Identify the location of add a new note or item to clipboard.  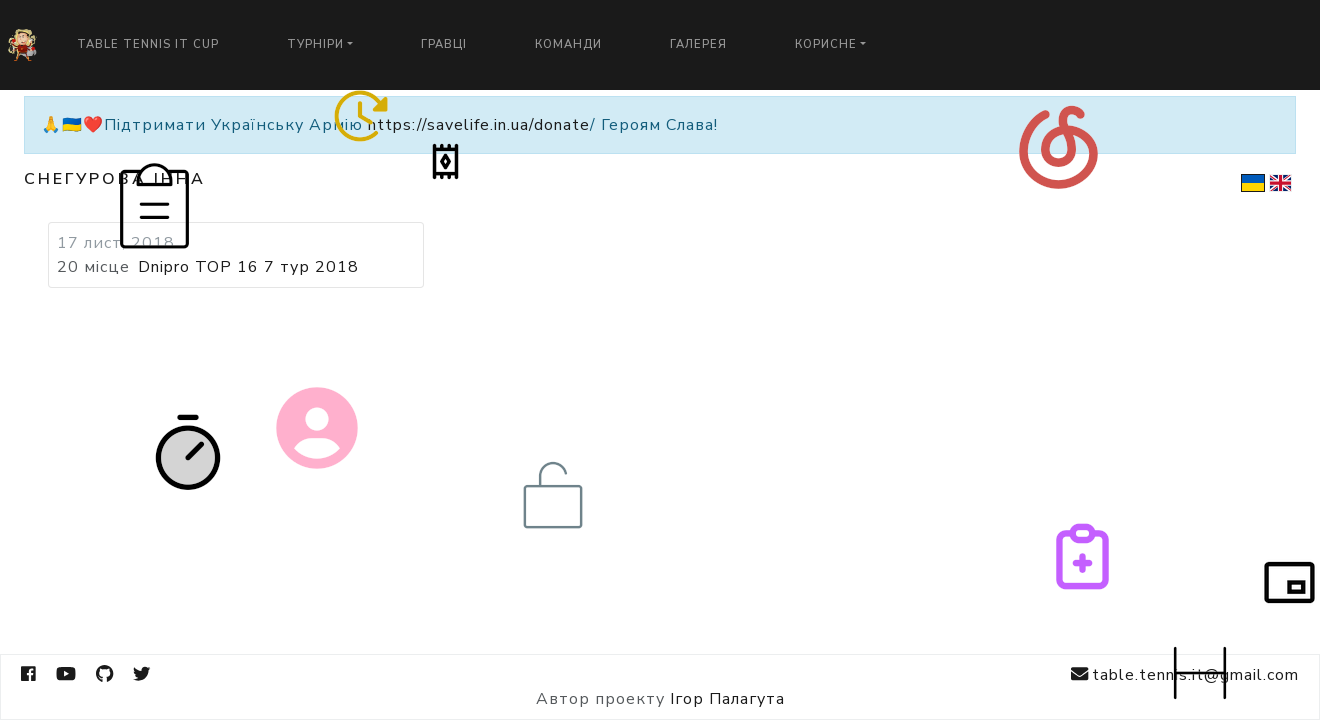
(1082, 556).